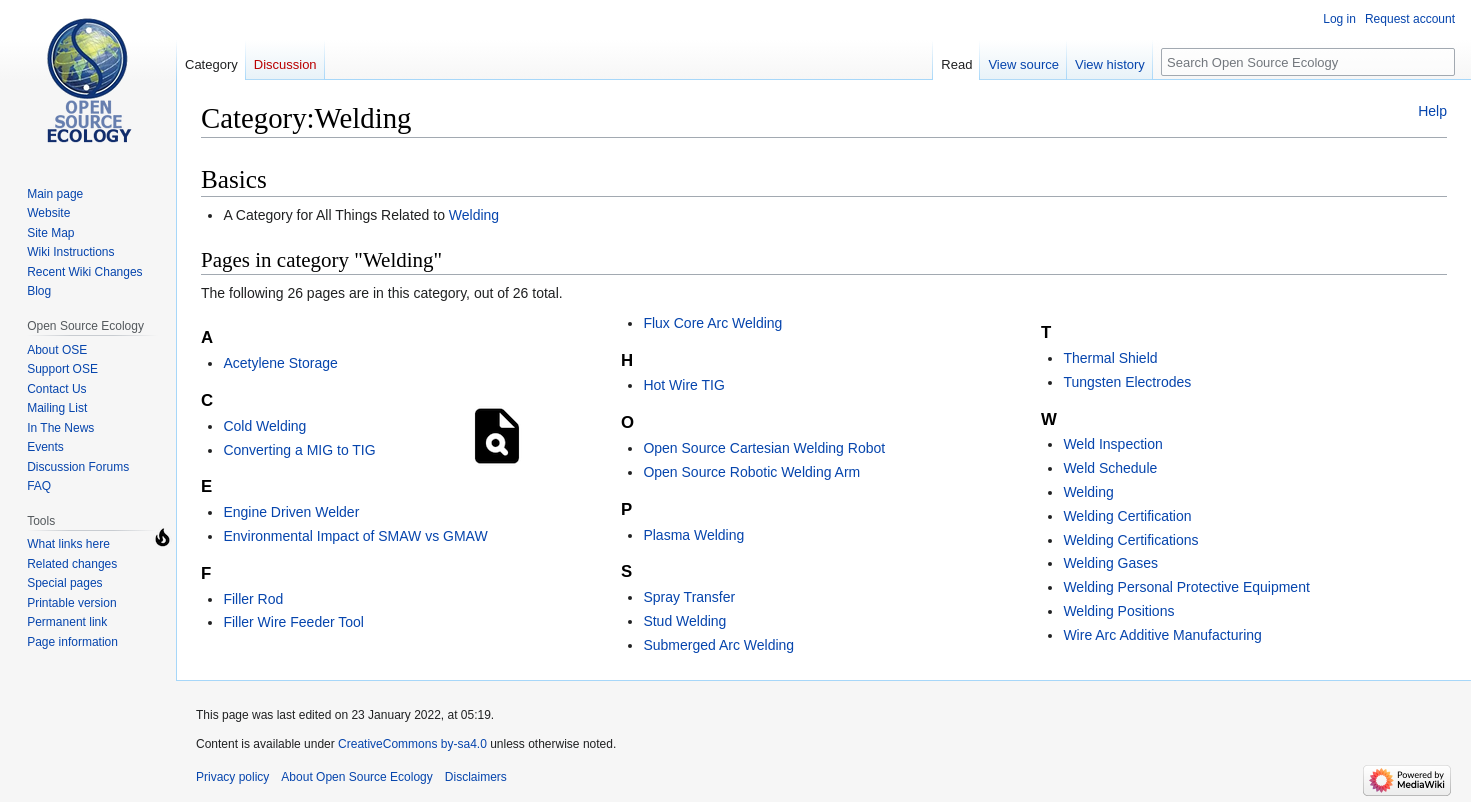 Image resolution: width=1471 pixels, height=802 pixels. What do you see at coordinates (162, 537) in the screenshot?
I see `locate nearby fire stations or emergency services` at bounding box center [162, 537].